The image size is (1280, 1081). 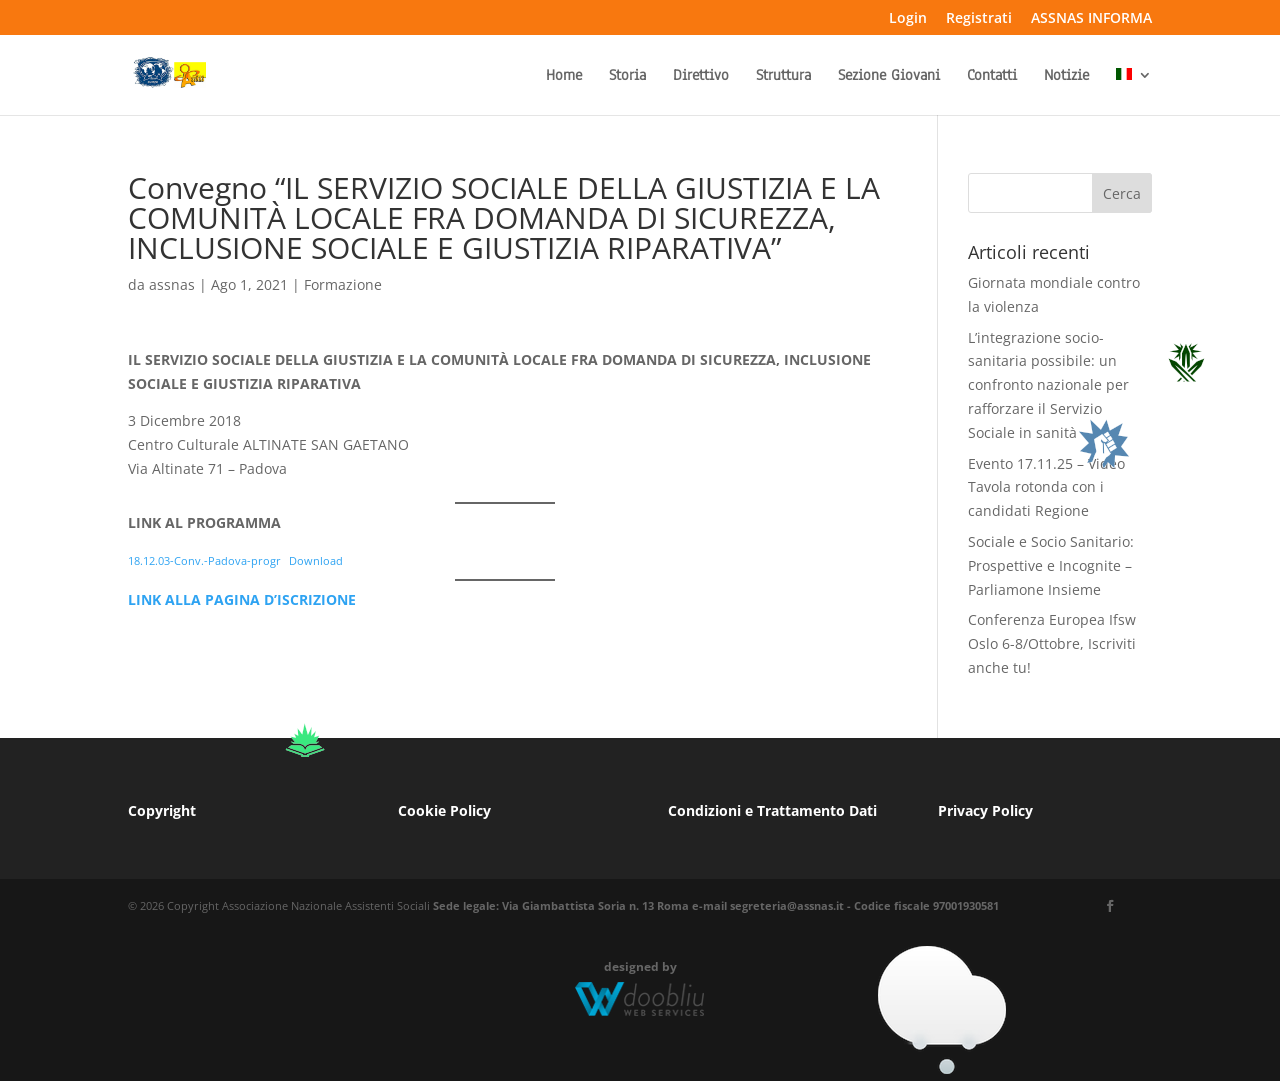 I want to click on access knowledge base or learning resources, so click(x=305, y=743).